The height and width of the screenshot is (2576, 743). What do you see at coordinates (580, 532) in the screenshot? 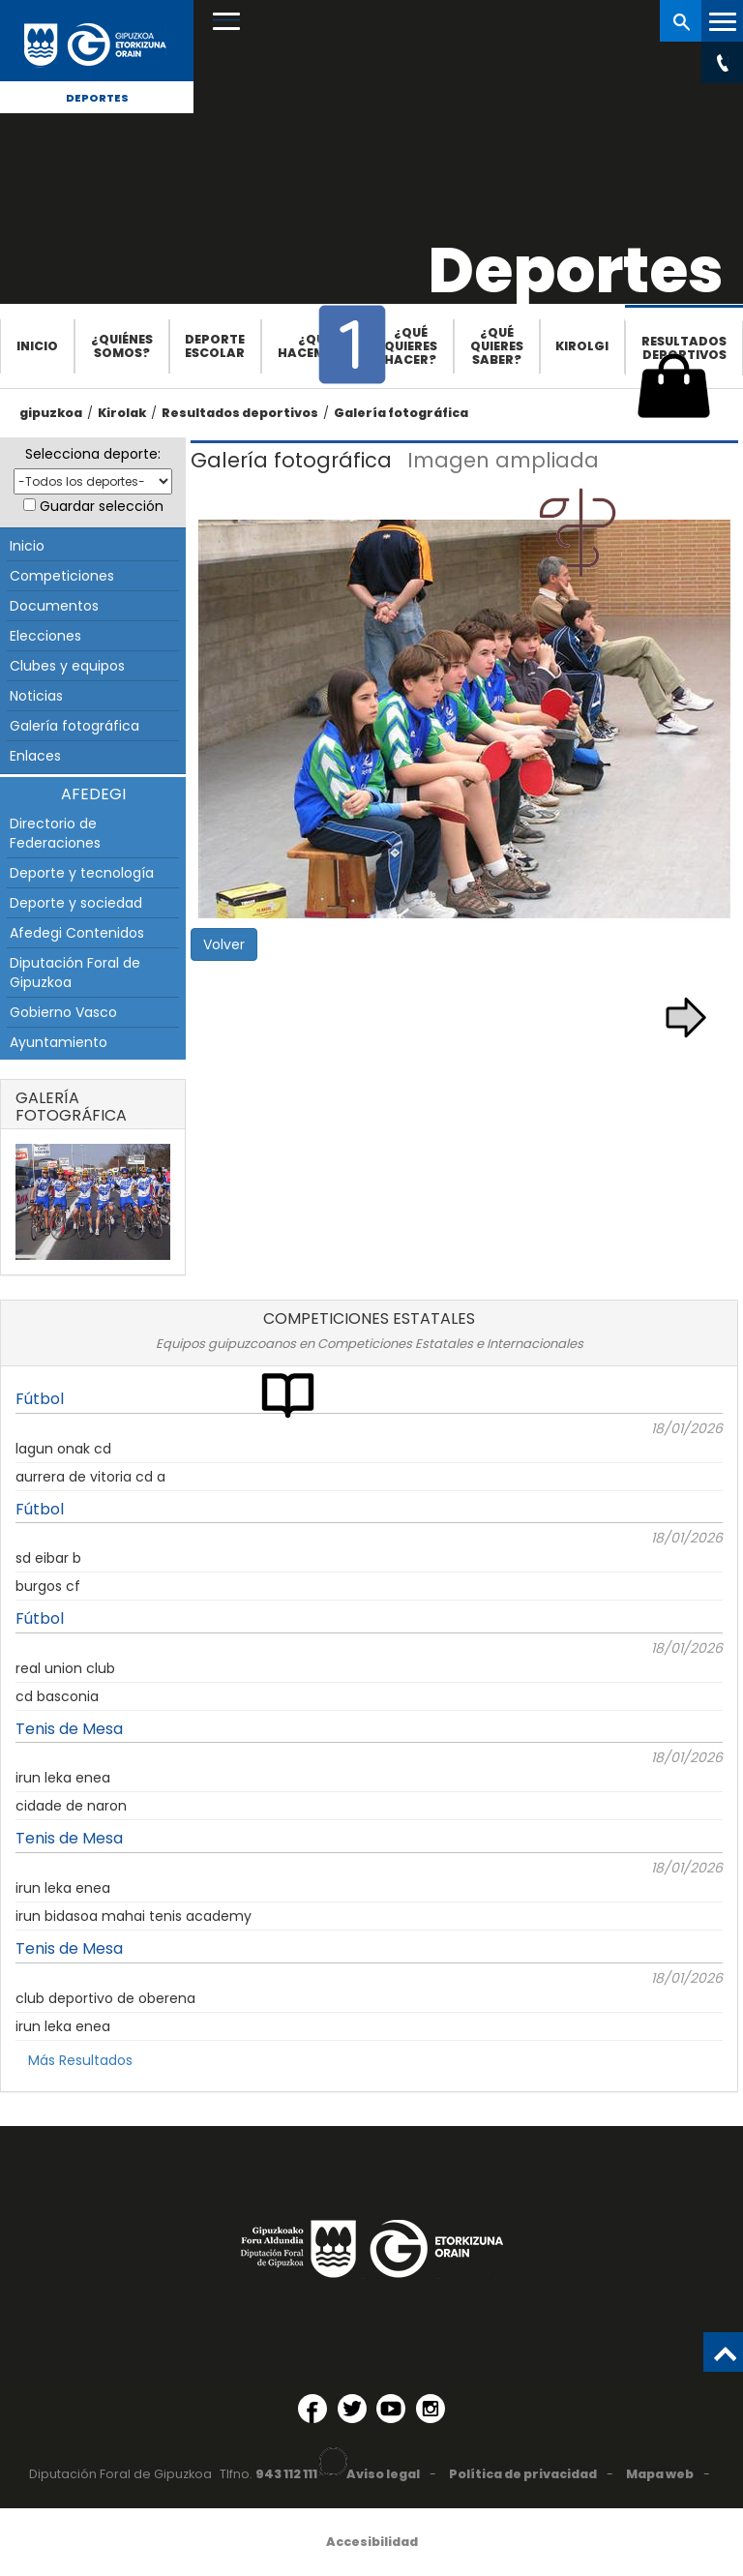
I see `access health or medical services` at bounding box center [580, 532].